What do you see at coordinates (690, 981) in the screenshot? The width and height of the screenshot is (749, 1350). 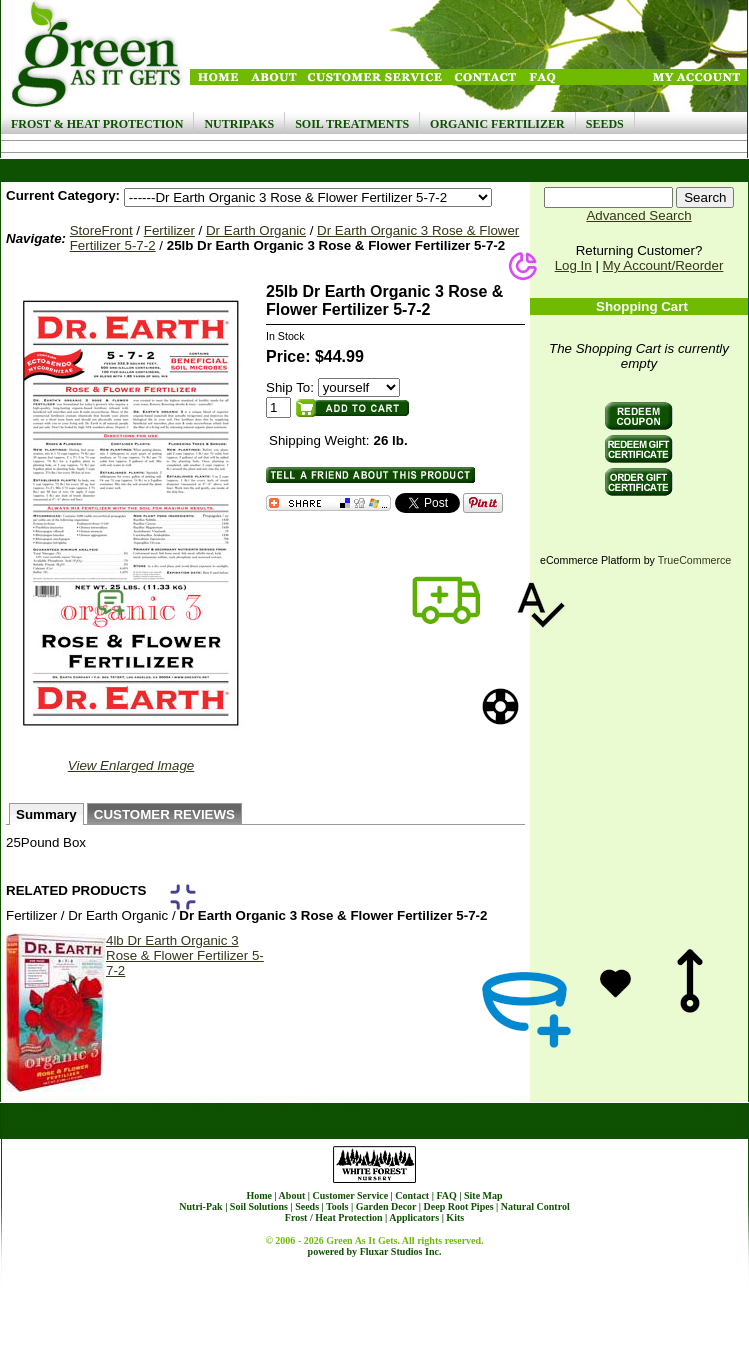 I see `scroll to top of page` at bounding box center [690, 981].